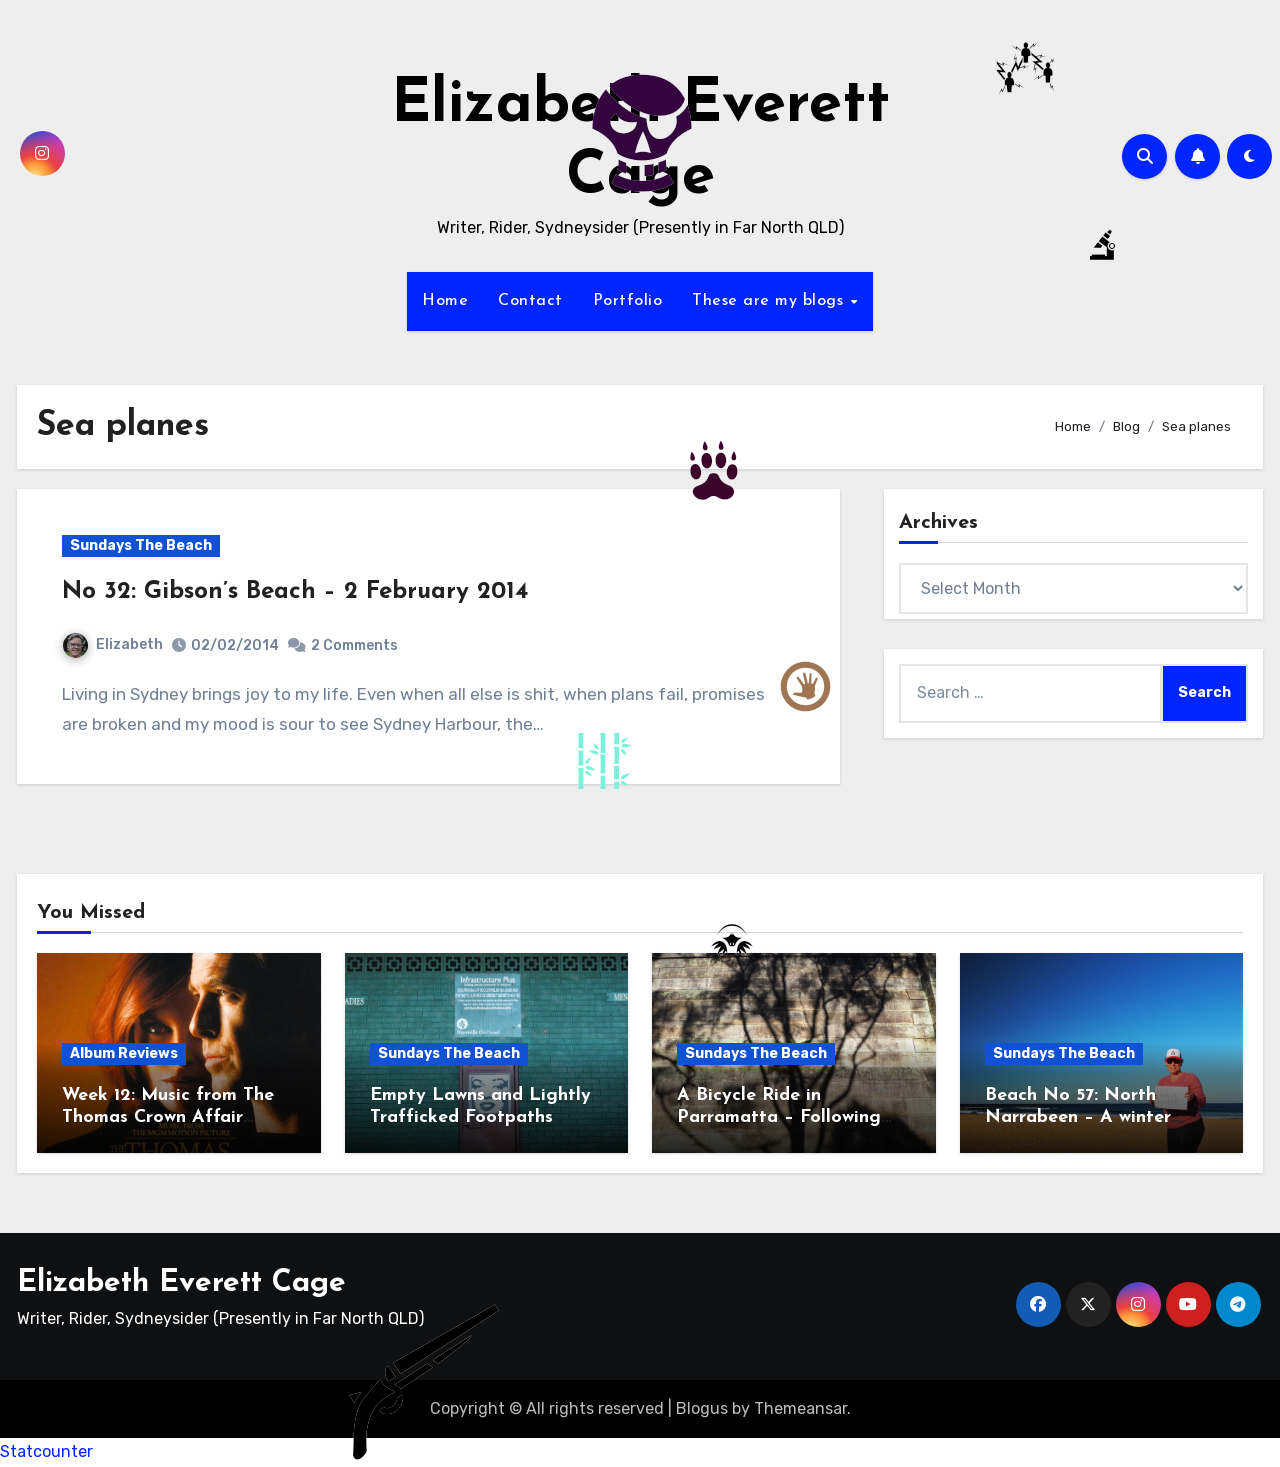  I want to click on select sawed-off shotgun weapon, so click(424, 1382).